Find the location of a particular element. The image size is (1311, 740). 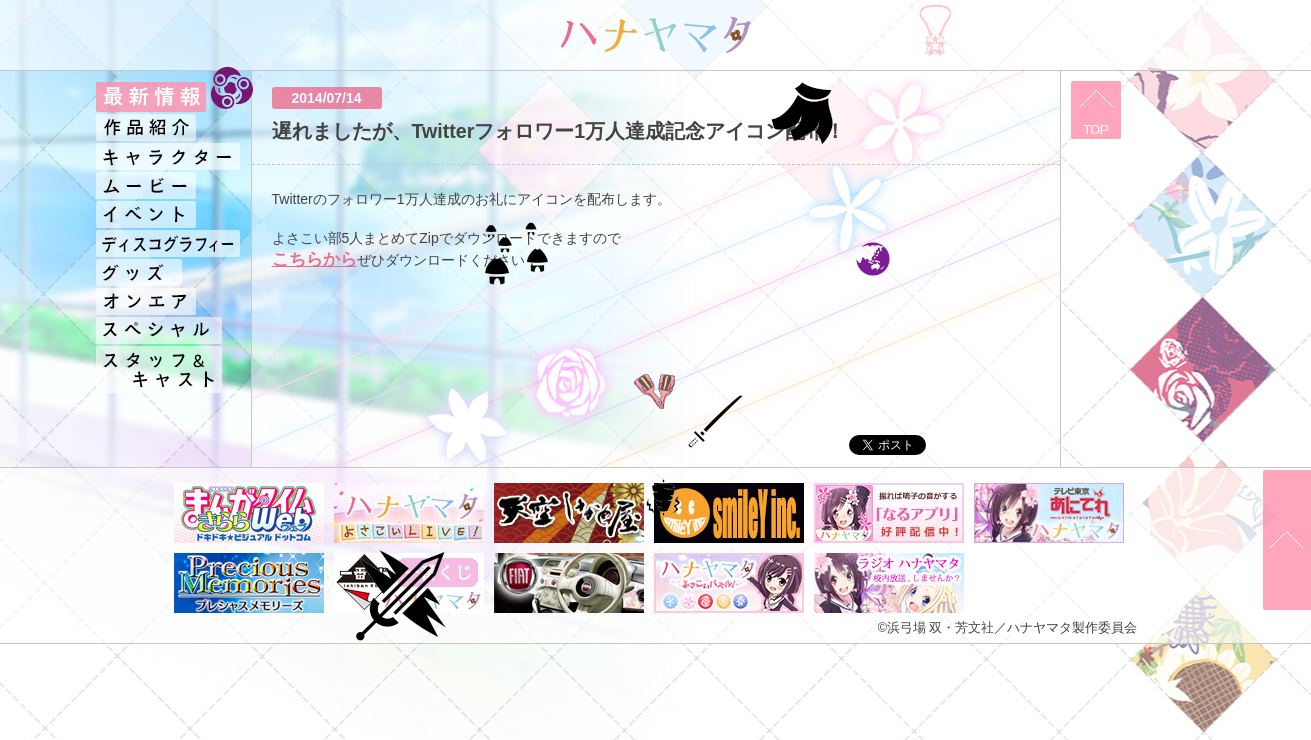

view village or settlement on map is located at coordinates (516, 253).